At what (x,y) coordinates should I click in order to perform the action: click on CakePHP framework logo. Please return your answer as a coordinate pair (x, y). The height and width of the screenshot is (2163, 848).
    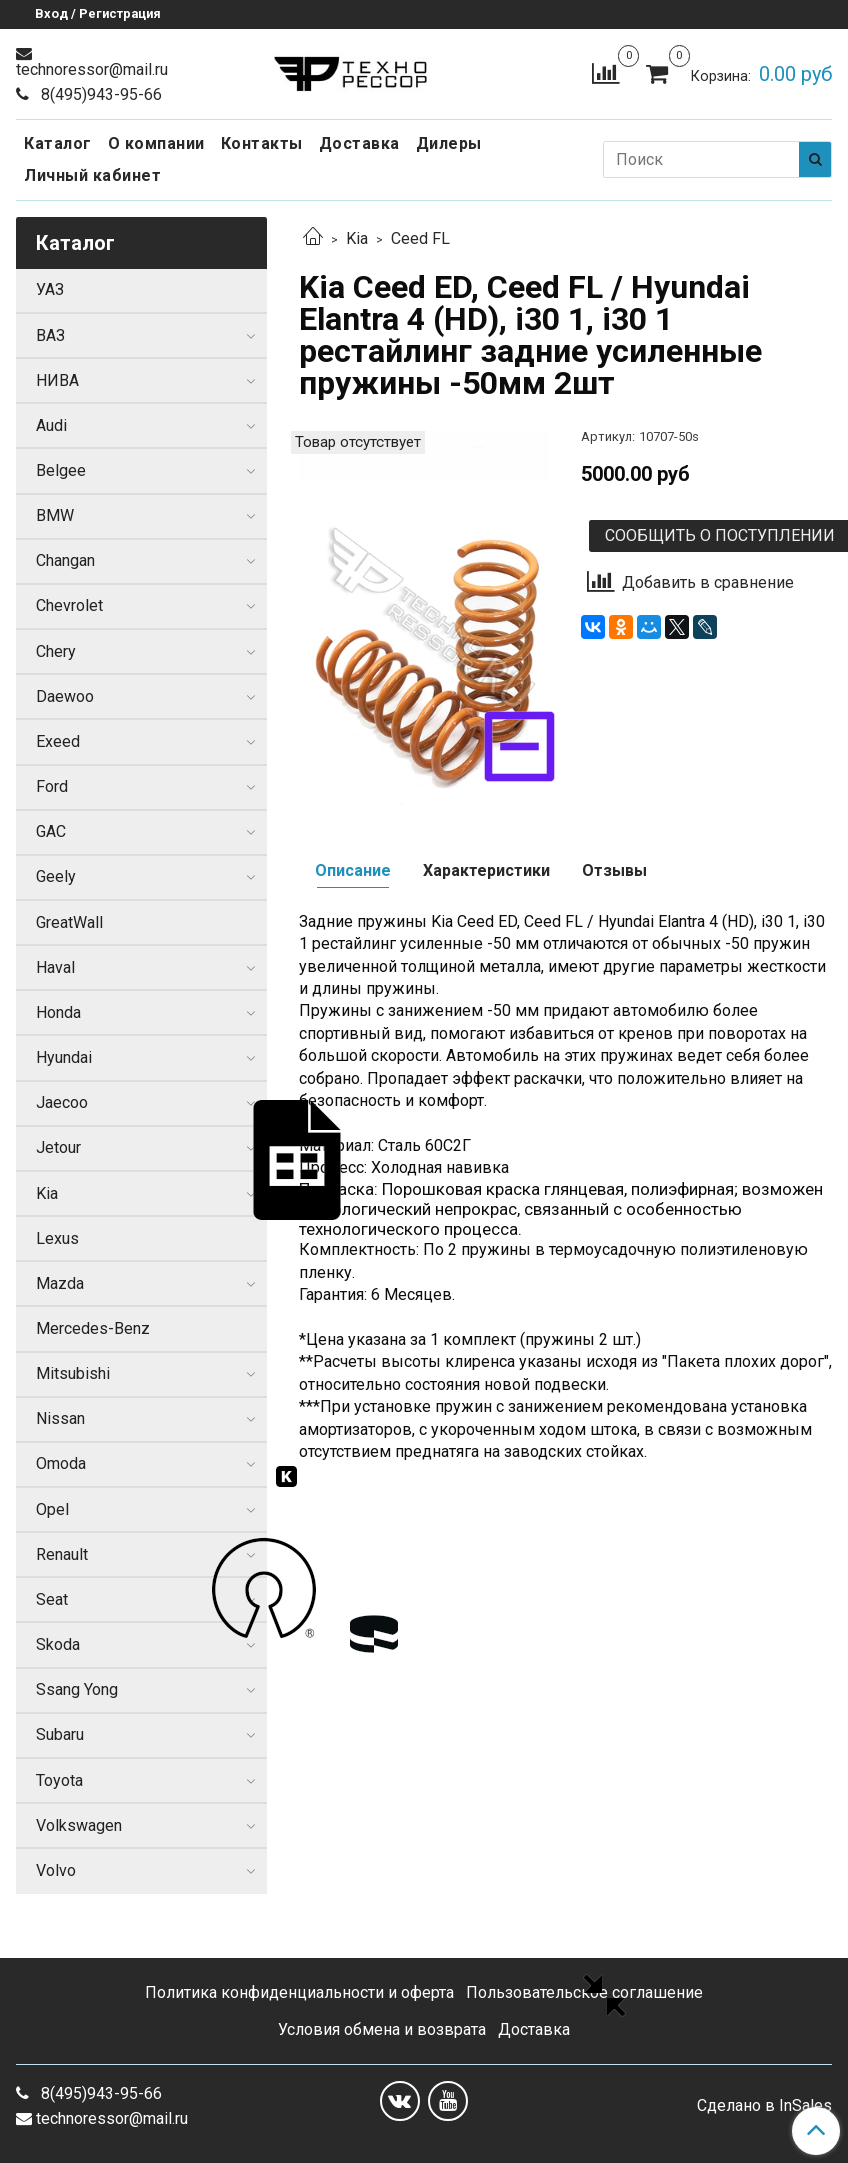
    Looking at the image, I should click on (374, 1634).